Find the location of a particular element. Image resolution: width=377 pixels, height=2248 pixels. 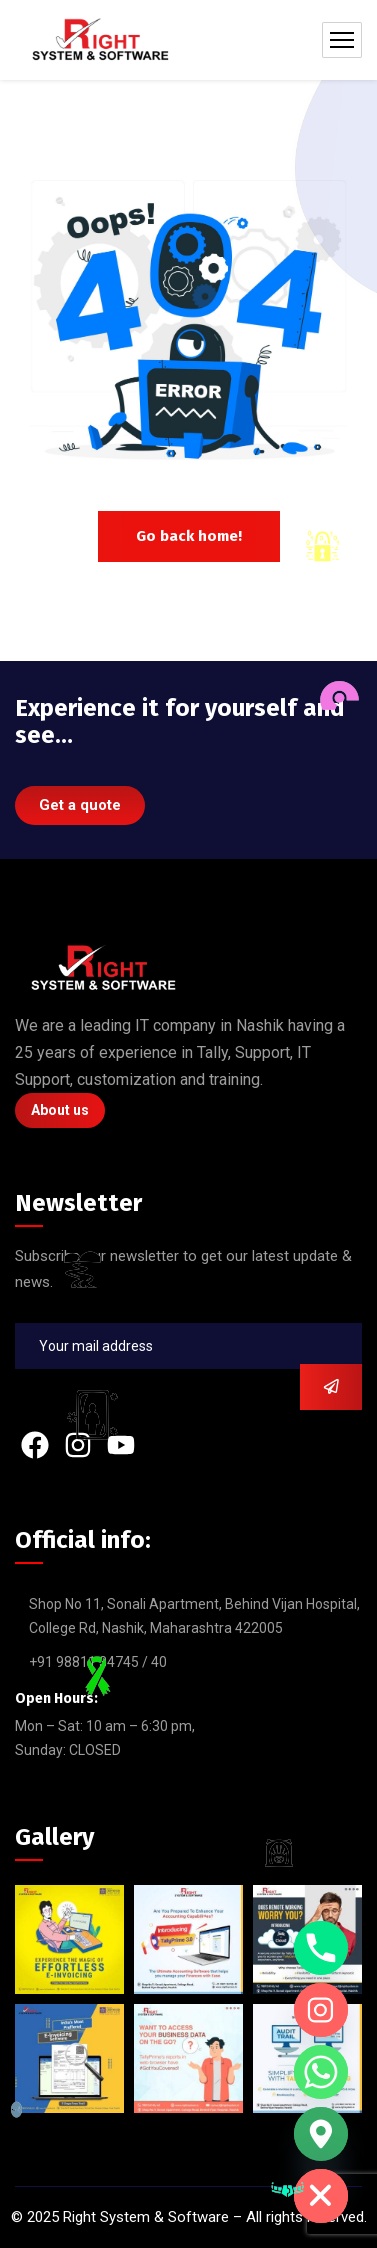

select a cyclops or one-eyed character is located at coordinates (16, 2109).